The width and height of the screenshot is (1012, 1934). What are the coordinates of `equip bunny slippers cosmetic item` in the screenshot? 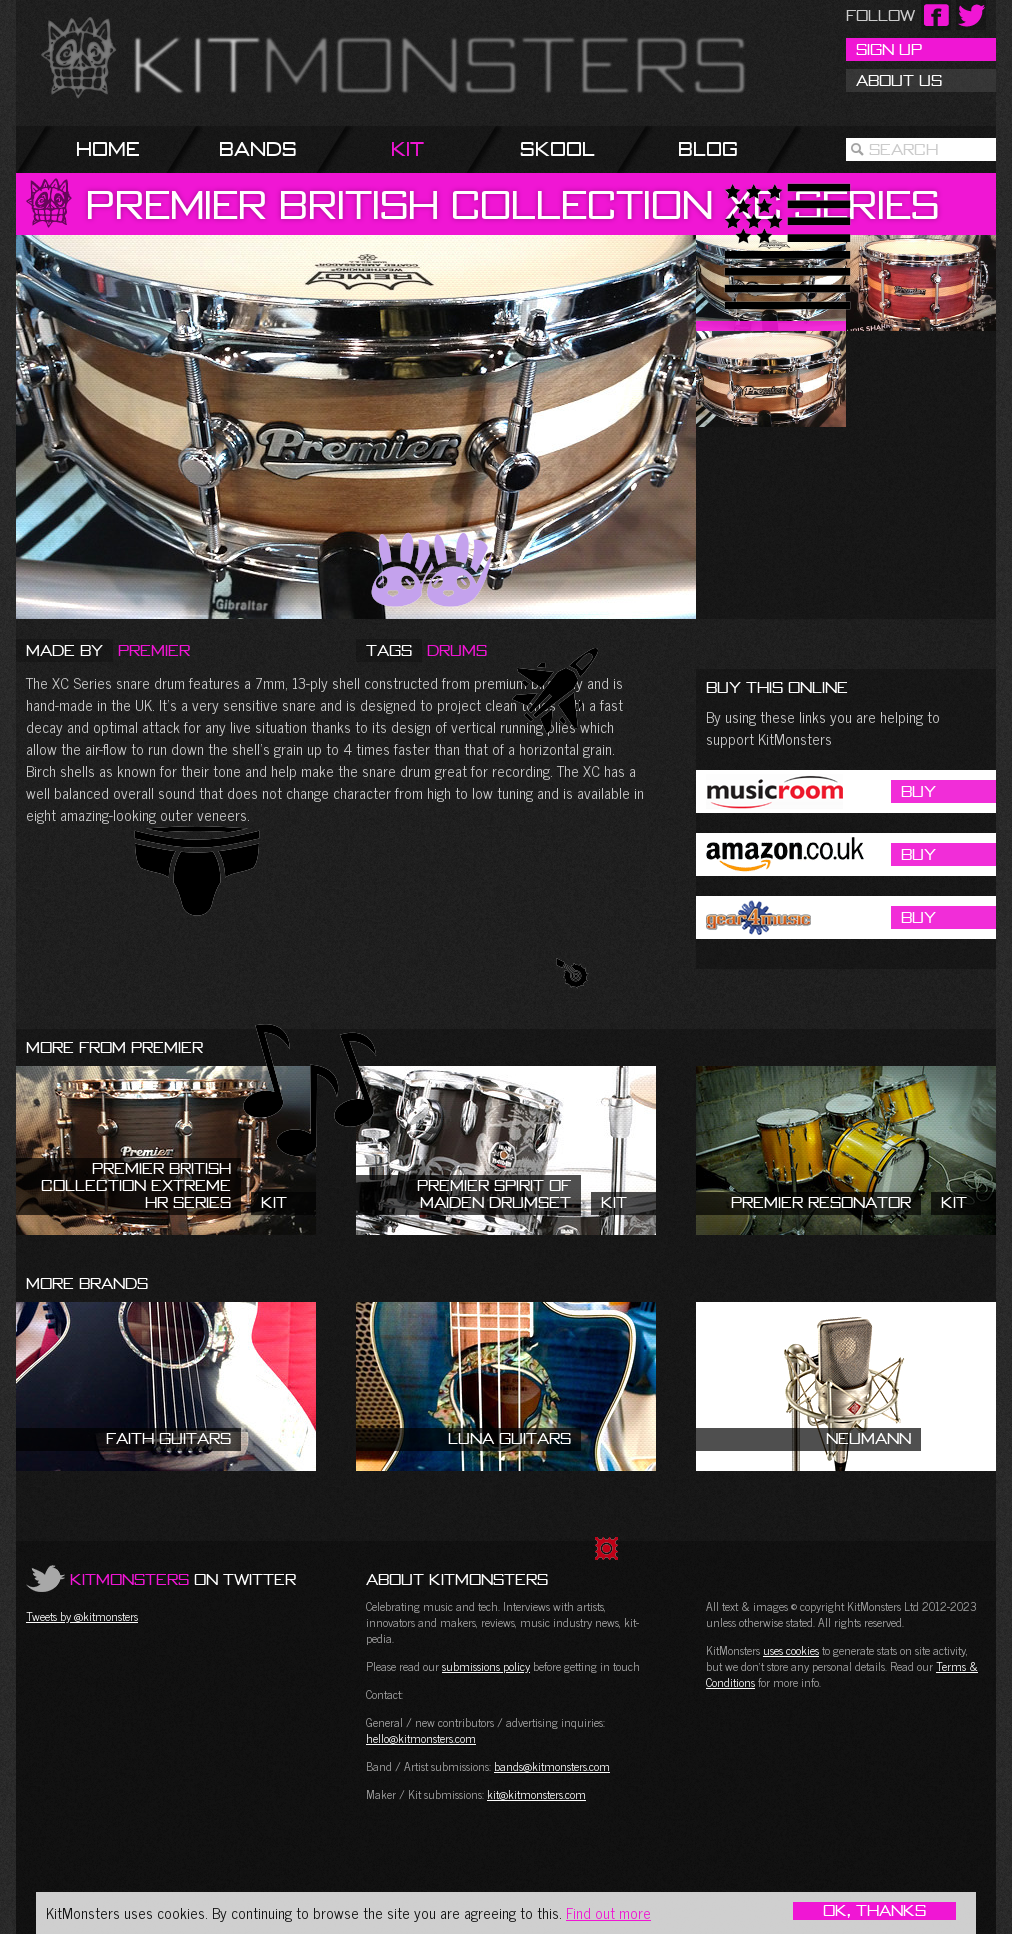 It's located at (430, 565).